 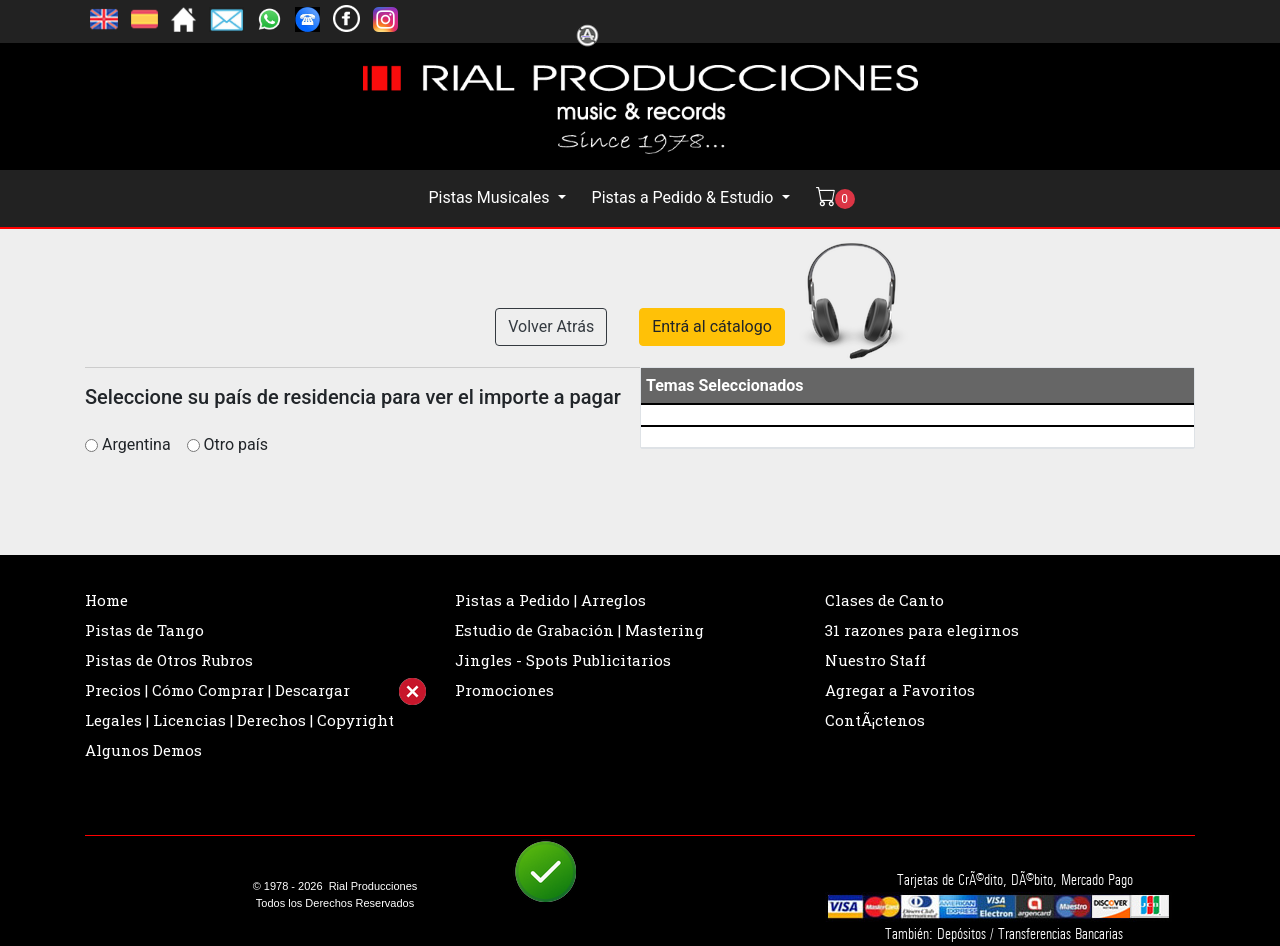 I want to click on audio headset device connected, so click(x=851, y=300).